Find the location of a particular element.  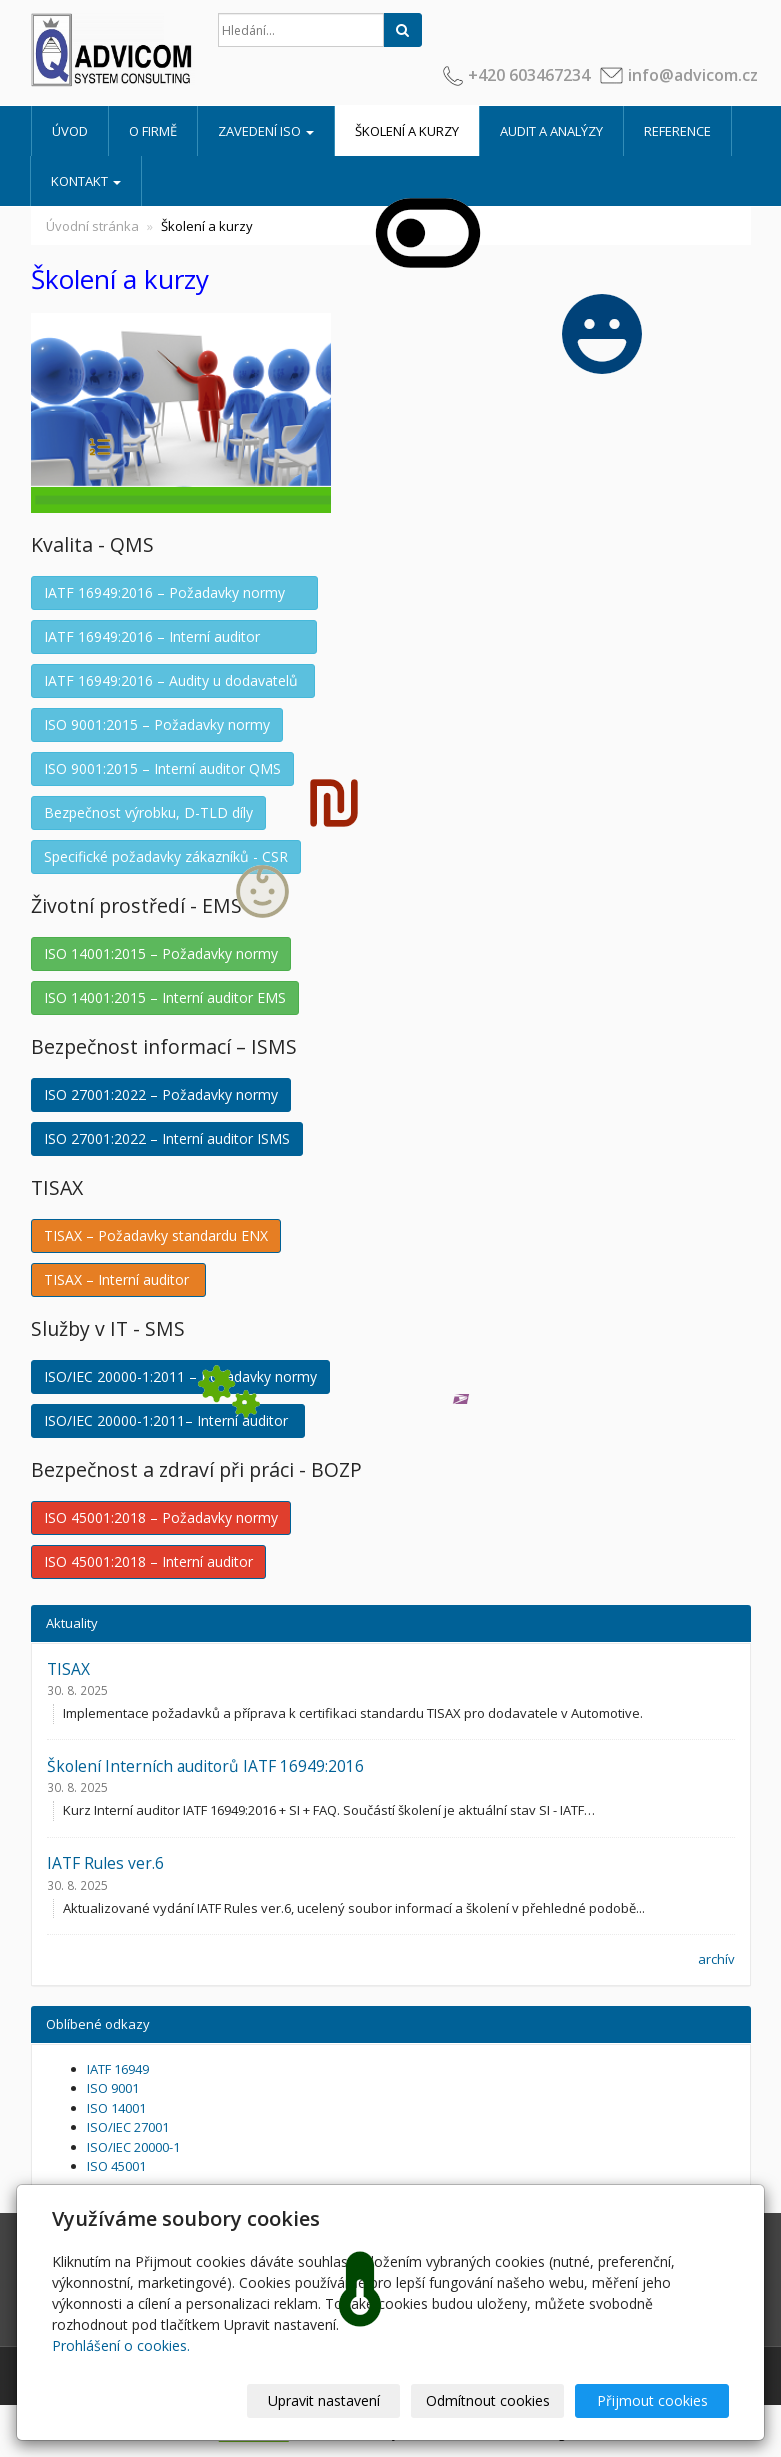

toggle a setting off is located at coordinates (428, 233).